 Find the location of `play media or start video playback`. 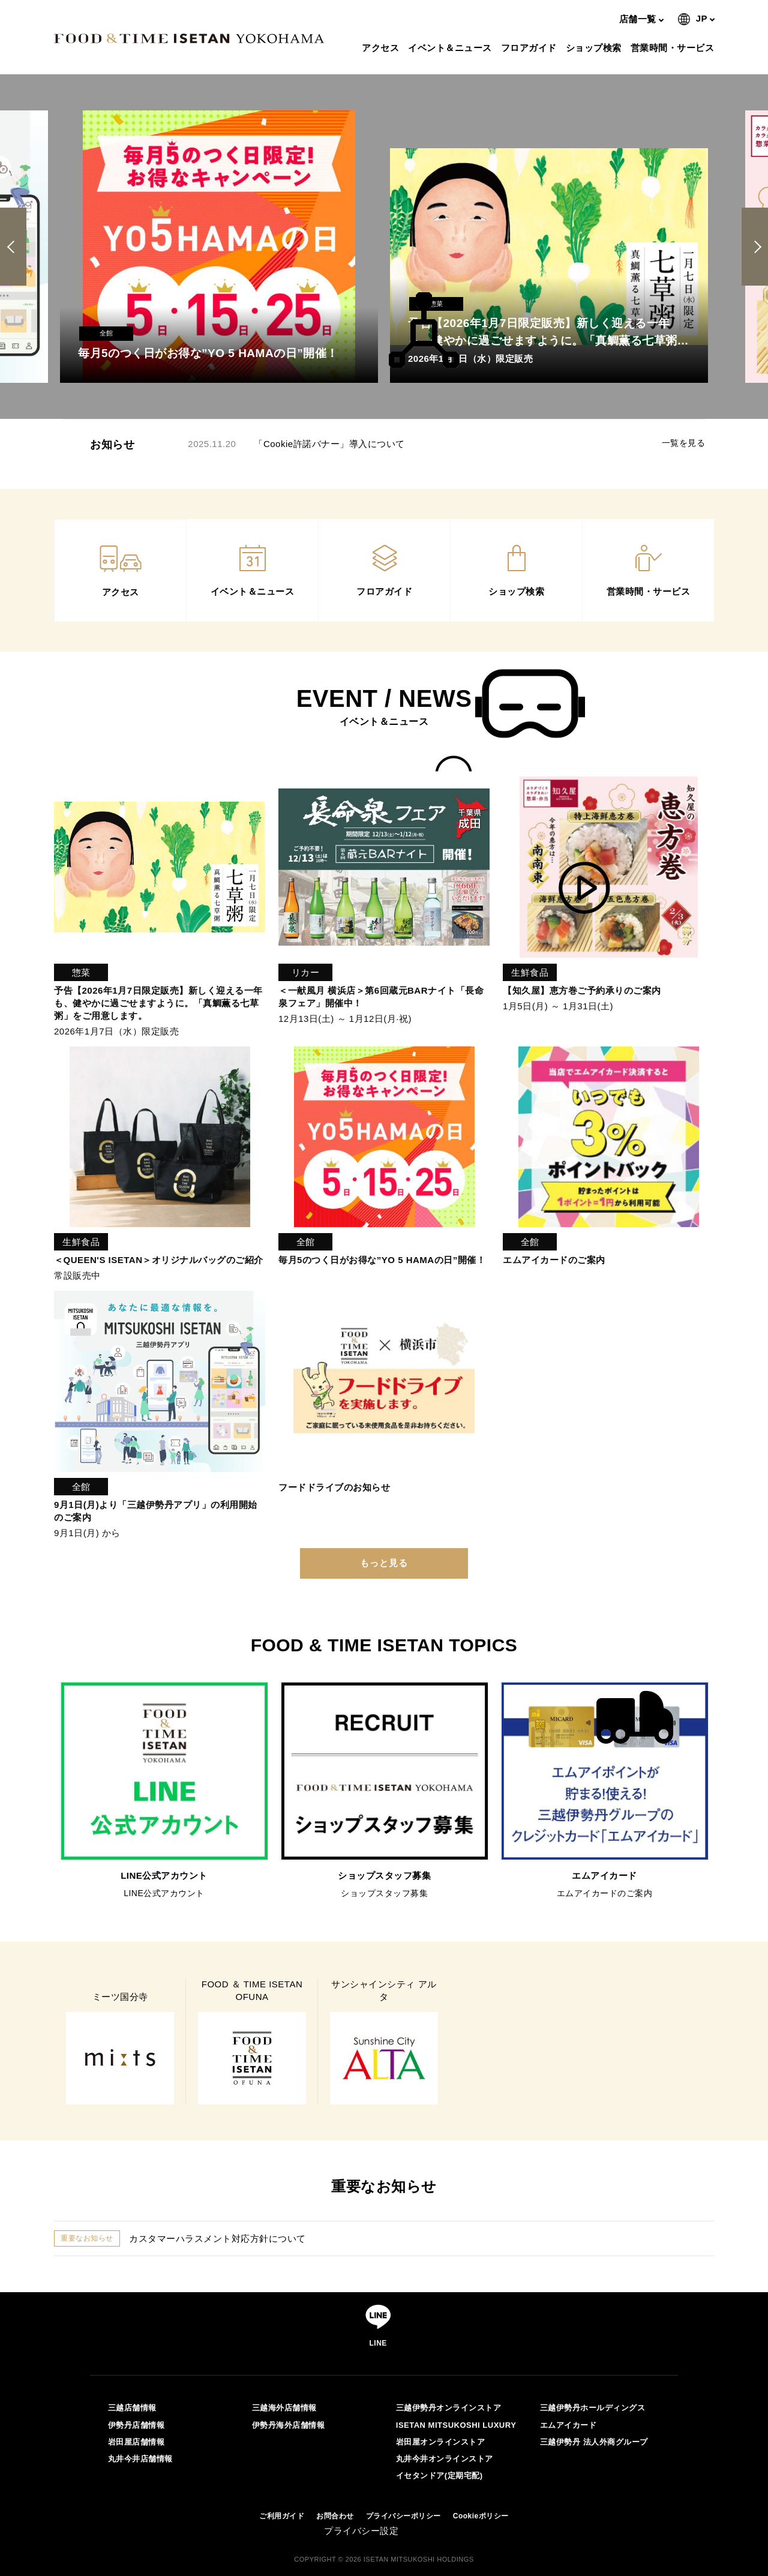

play media or start video playback is located at coordinates (584, 887).